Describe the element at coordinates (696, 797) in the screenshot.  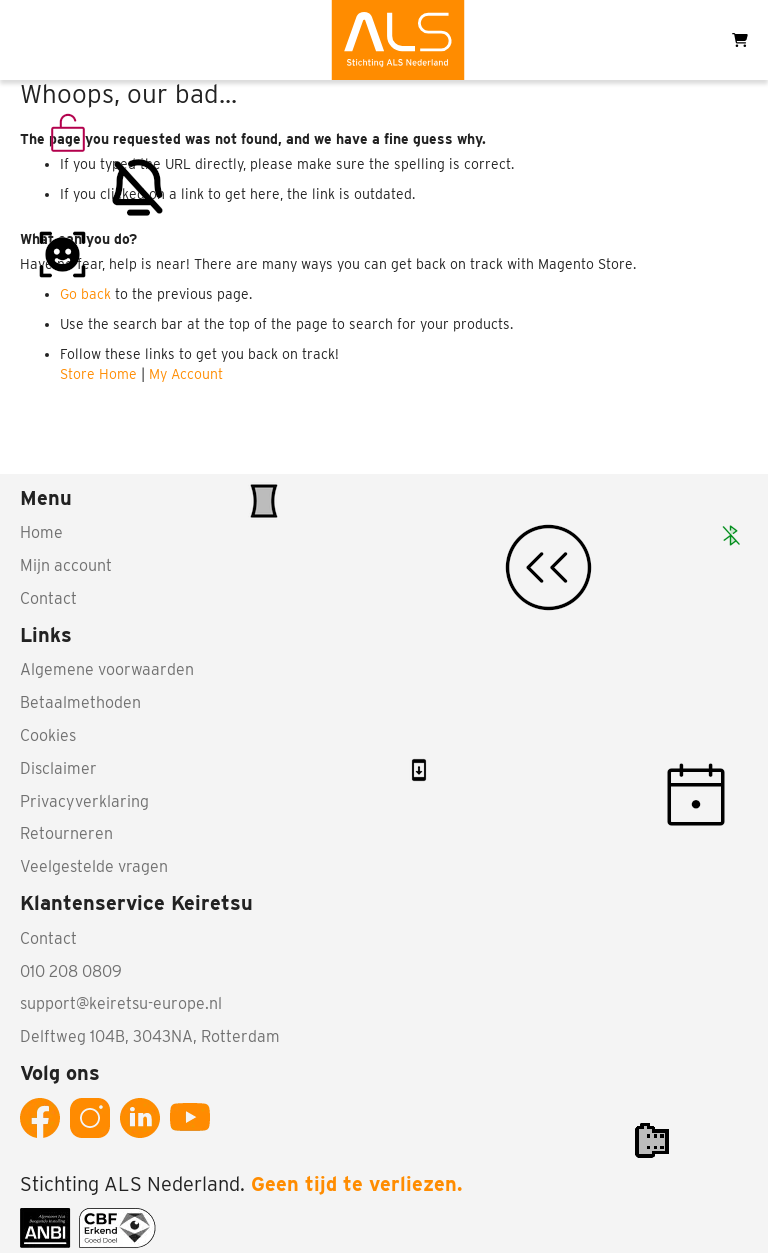
I see `indicates a calendar event or notification` at that location.